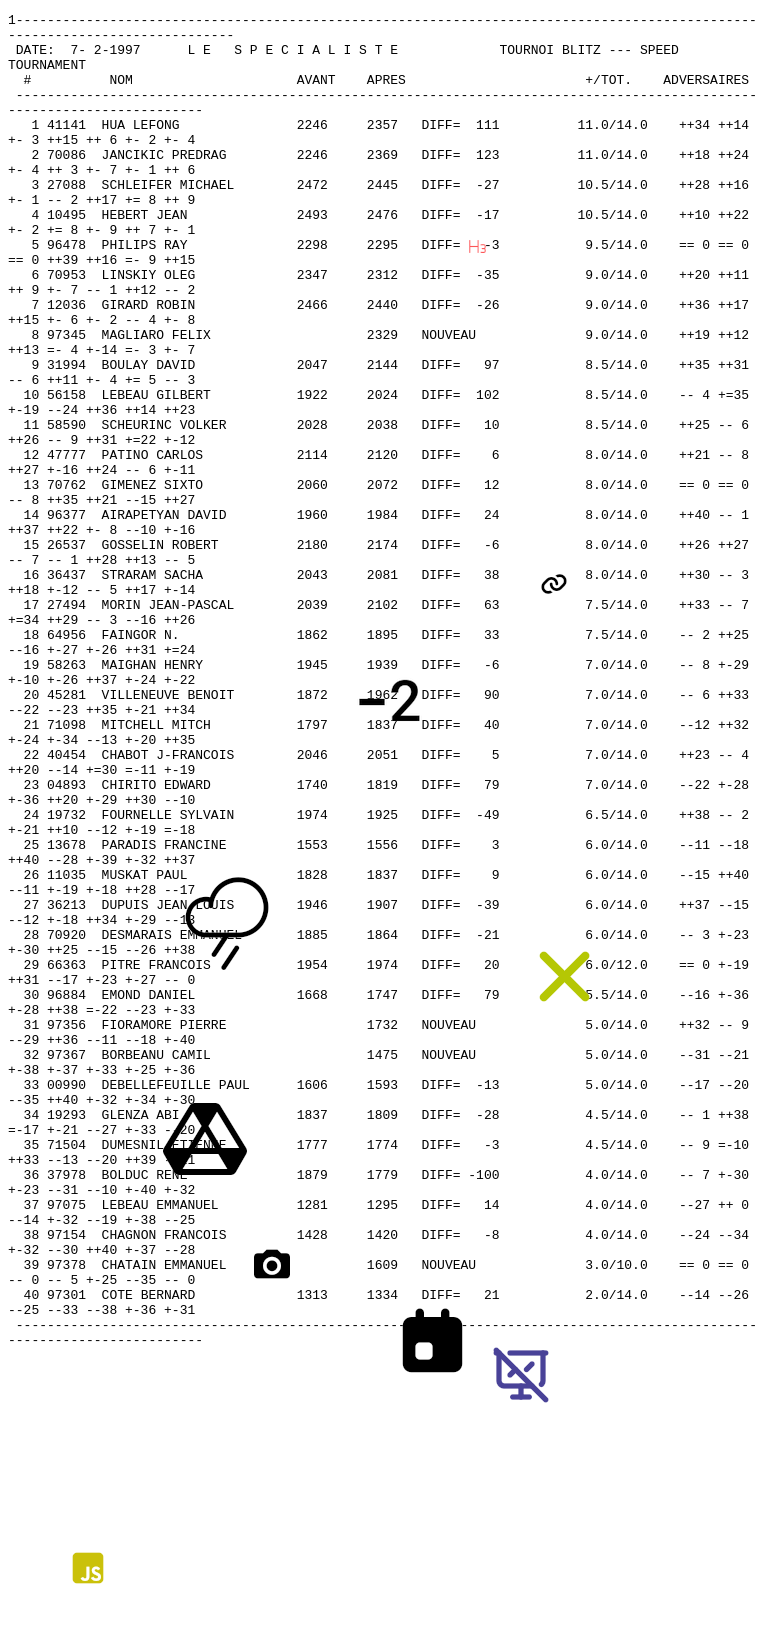  What do you see at coordinates (432, 1342) in the screenshot?
I see `view today's date or daily agenda` at bounding box center [432, 1342].